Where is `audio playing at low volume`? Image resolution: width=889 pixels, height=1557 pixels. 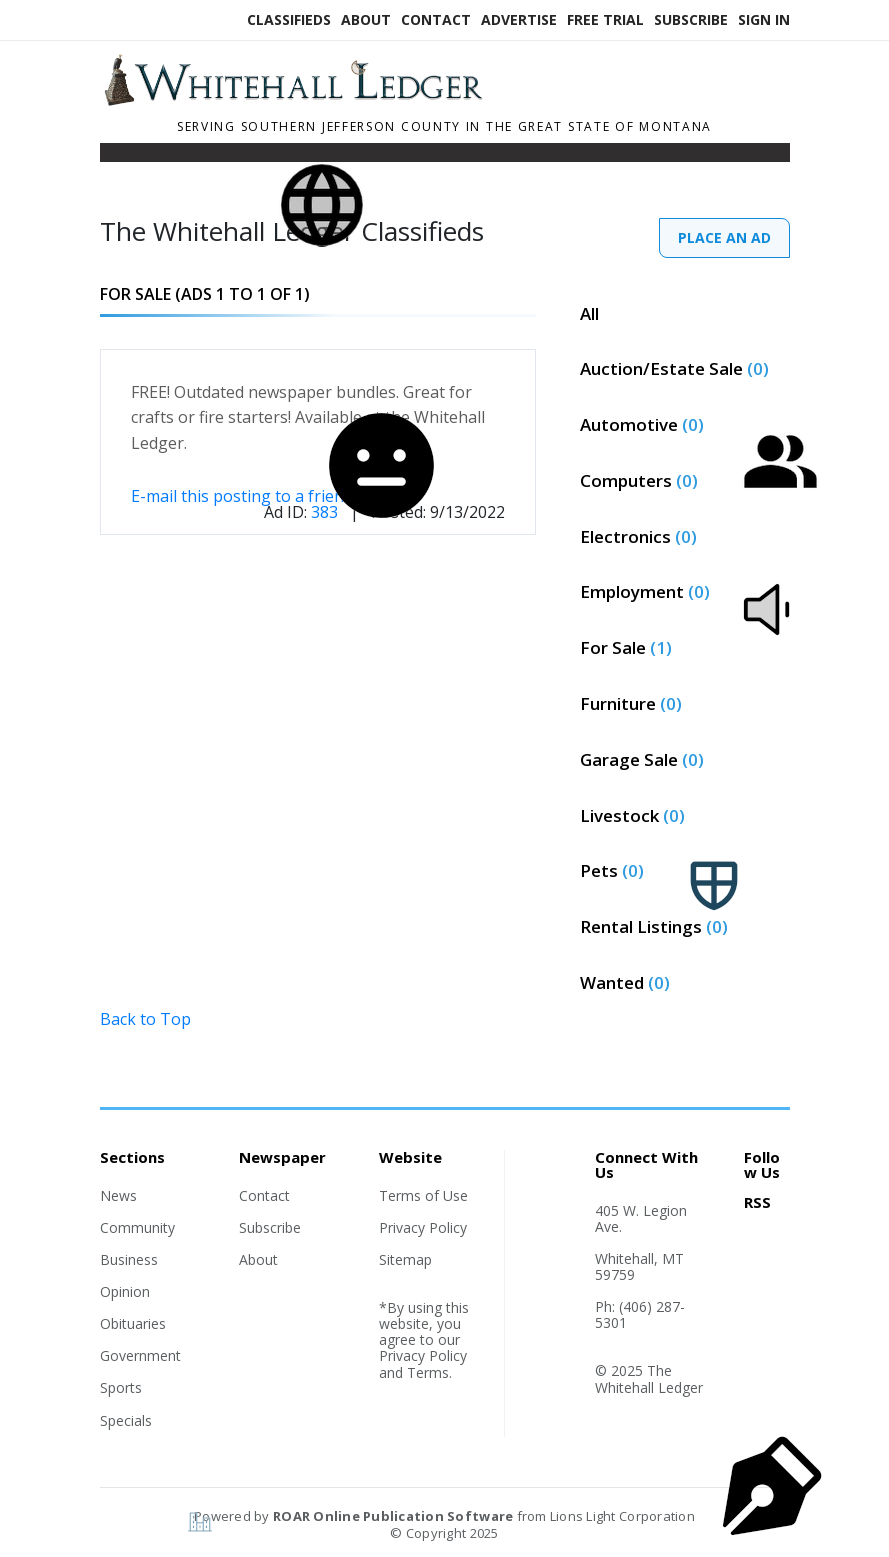 audio playing at low volume is located at coordinates (769, 609).